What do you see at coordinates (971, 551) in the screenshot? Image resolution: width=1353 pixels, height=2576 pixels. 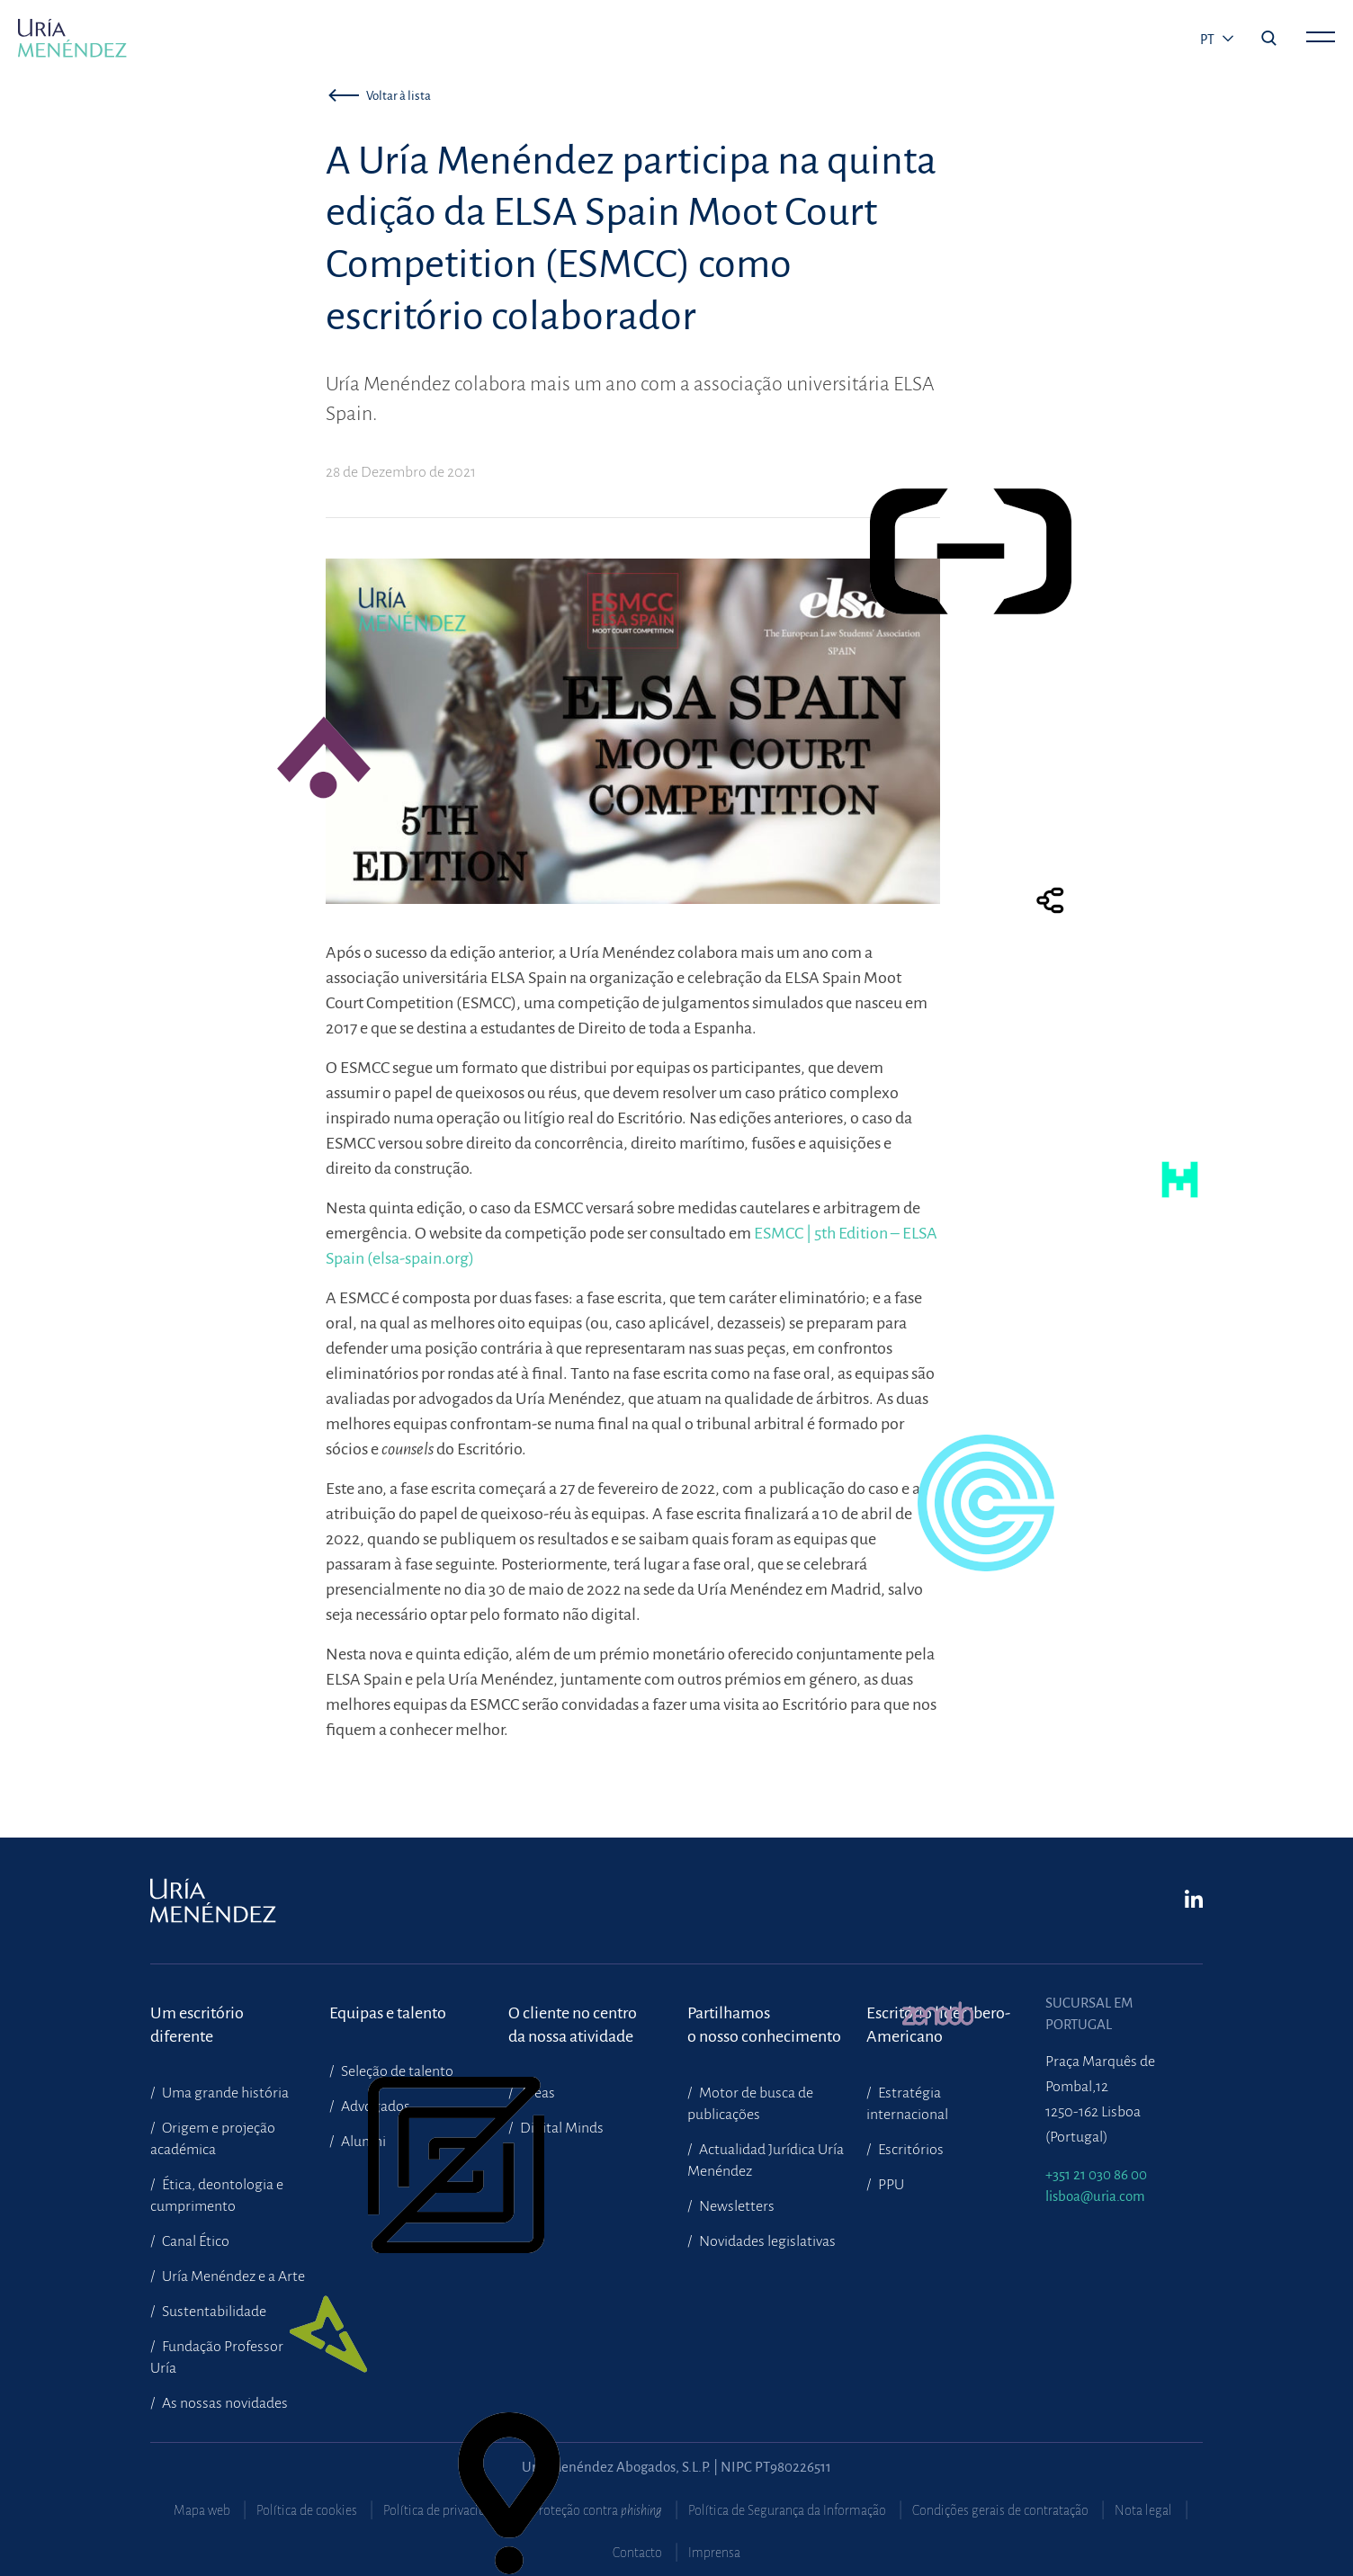 I see `Alibaba Cloud service or product` at bounding box center [971, 551].